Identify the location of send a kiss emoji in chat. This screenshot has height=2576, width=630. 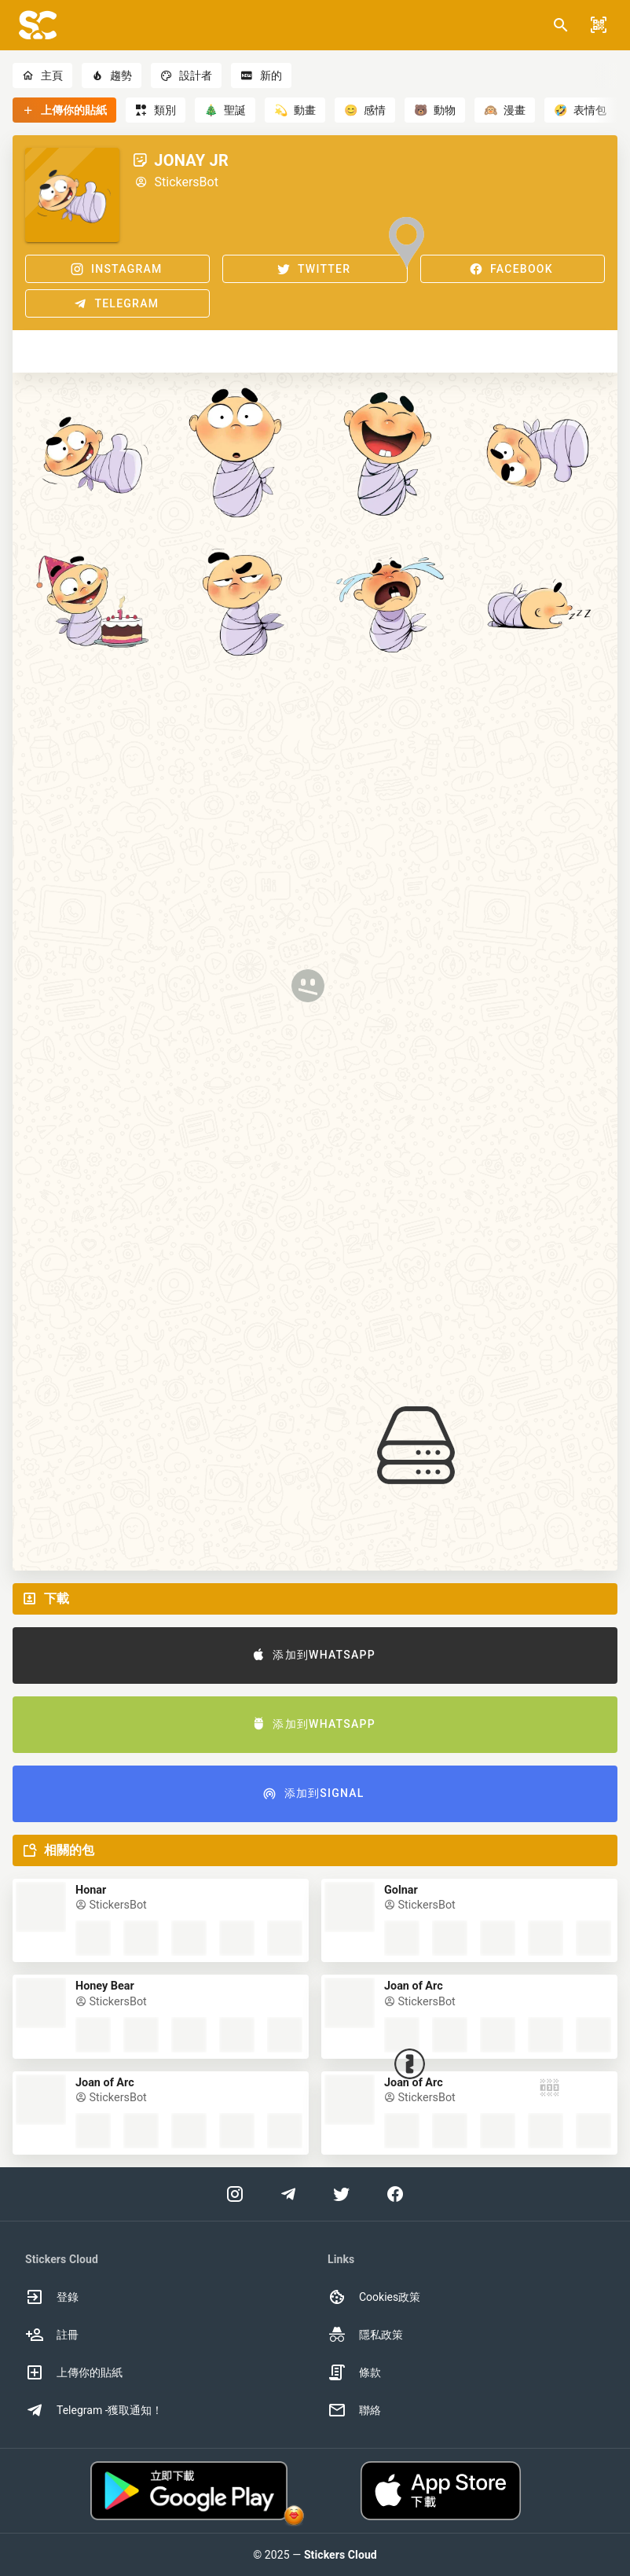
(294, 2515).